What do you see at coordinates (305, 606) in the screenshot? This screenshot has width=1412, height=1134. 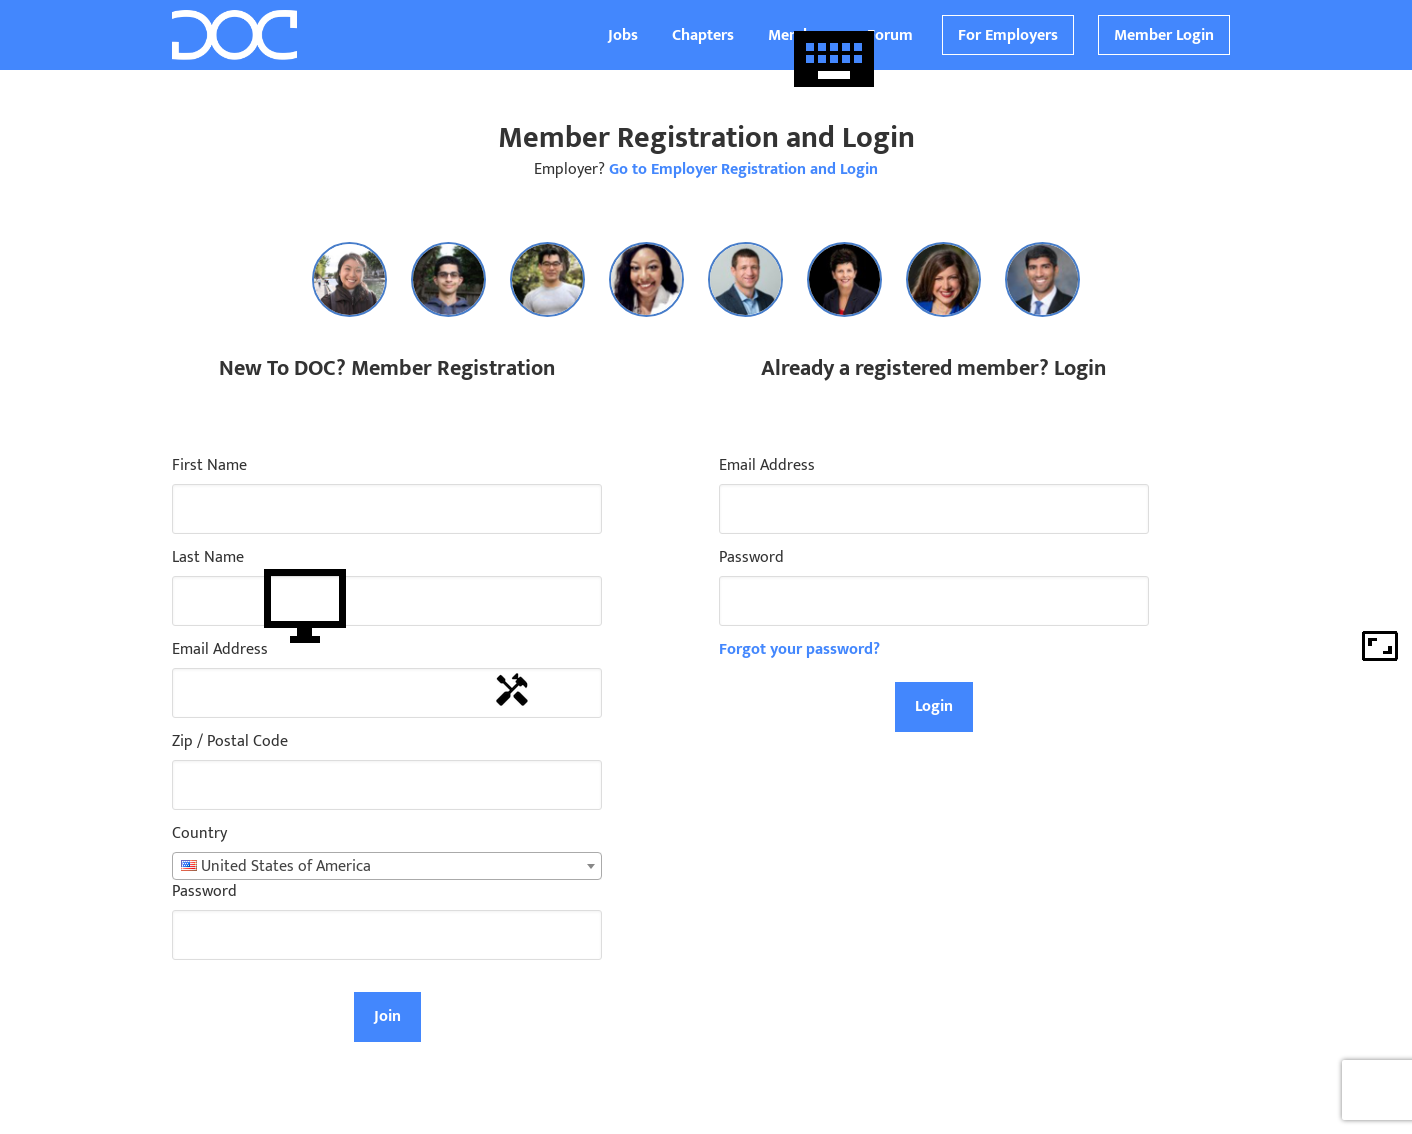 I see `switch to desktop view` at bounding box center [305, 606].